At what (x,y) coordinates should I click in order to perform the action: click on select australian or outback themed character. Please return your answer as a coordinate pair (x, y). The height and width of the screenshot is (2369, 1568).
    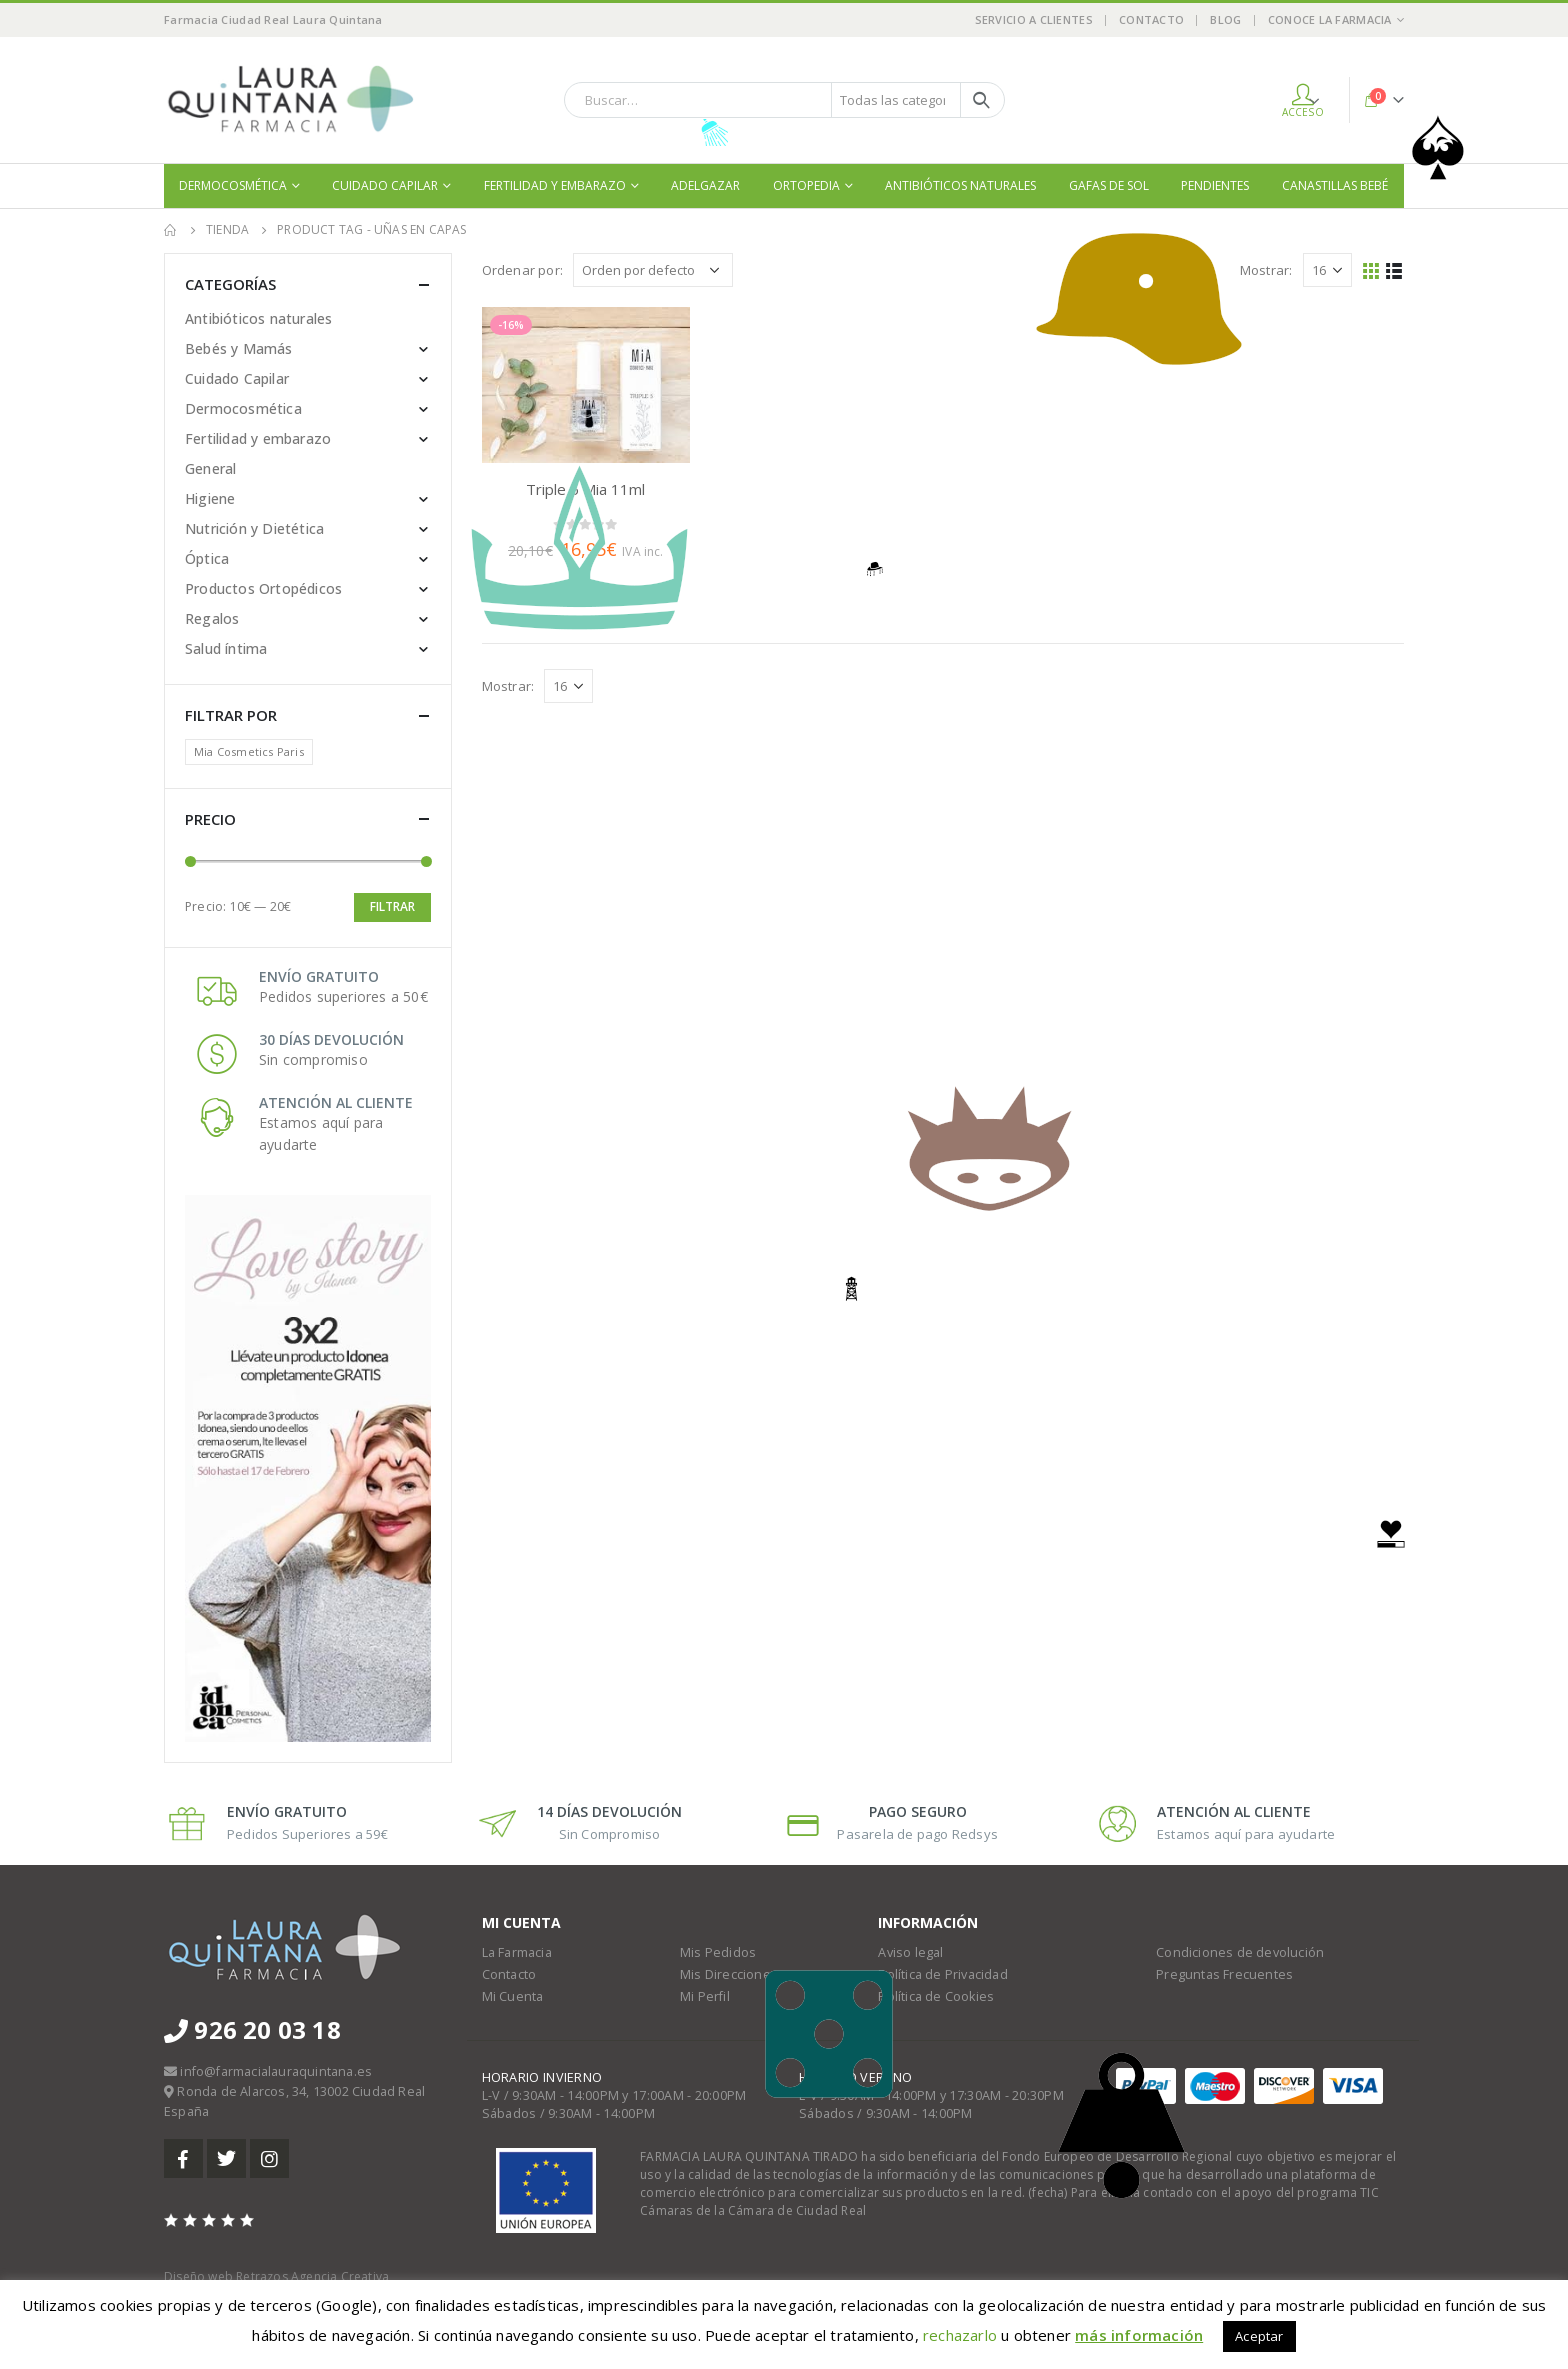
    Looking at the image, I should click on (875, 569).